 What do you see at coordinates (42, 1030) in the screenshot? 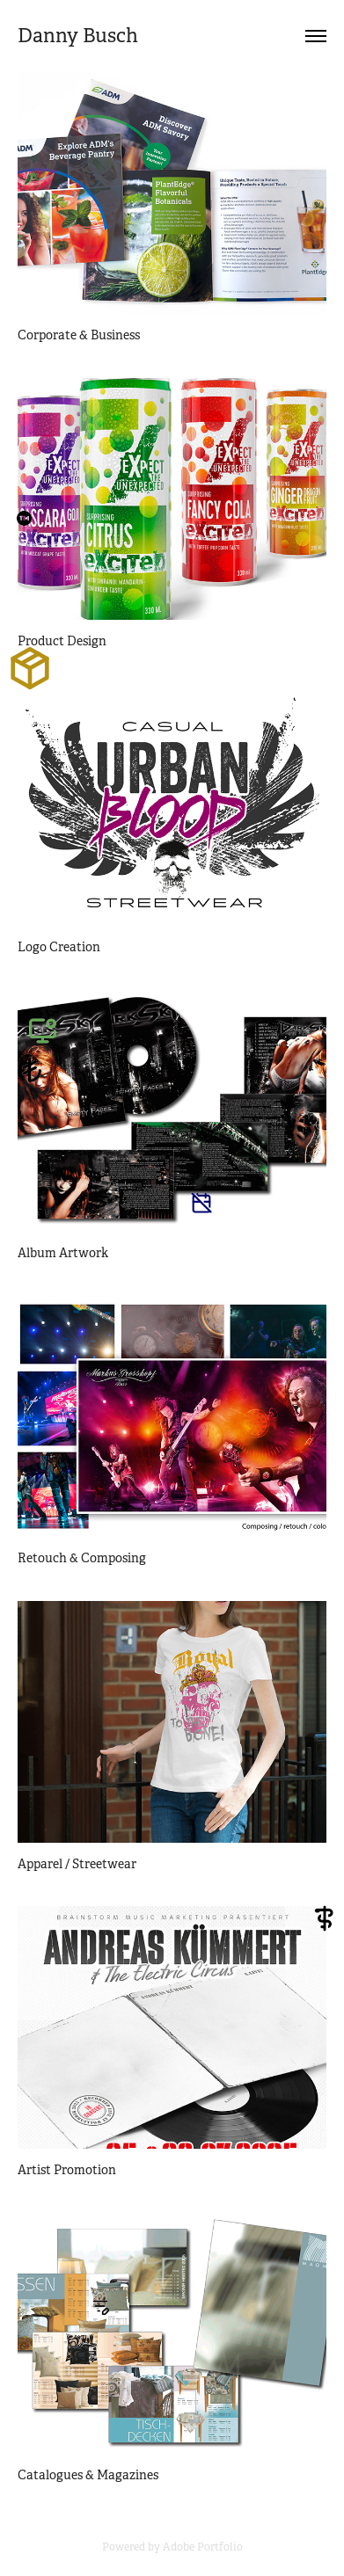
I see `indicates active screen recording or broadcast` at bounding box center [42, 1030].